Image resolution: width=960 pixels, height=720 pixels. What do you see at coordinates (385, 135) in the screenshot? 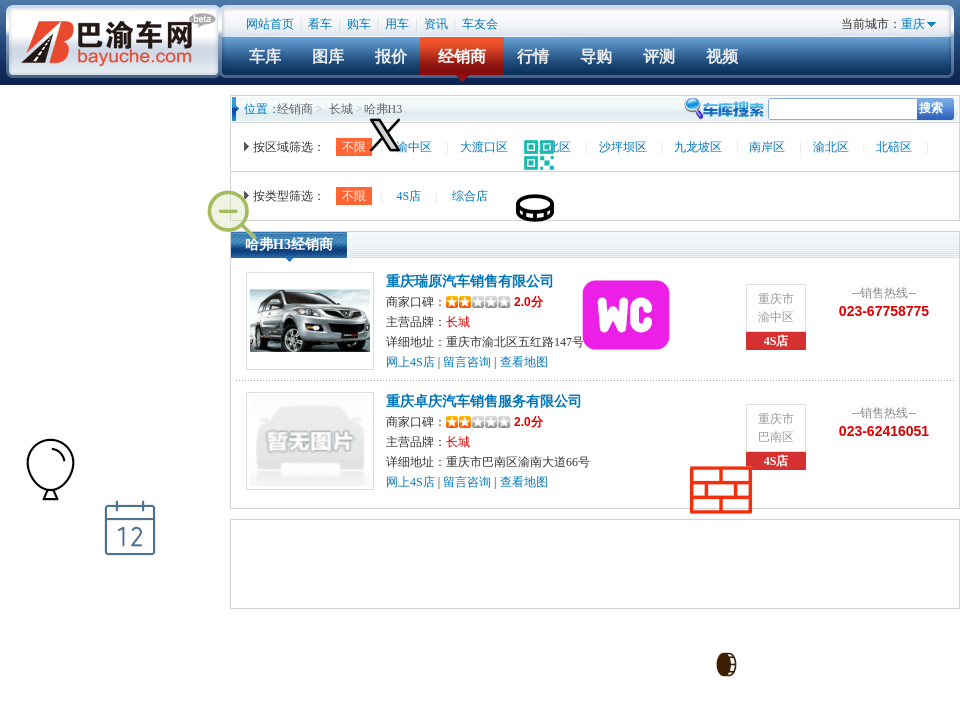
I see `open the X (formerly Twitter) app` at bounding box center [385, 135].